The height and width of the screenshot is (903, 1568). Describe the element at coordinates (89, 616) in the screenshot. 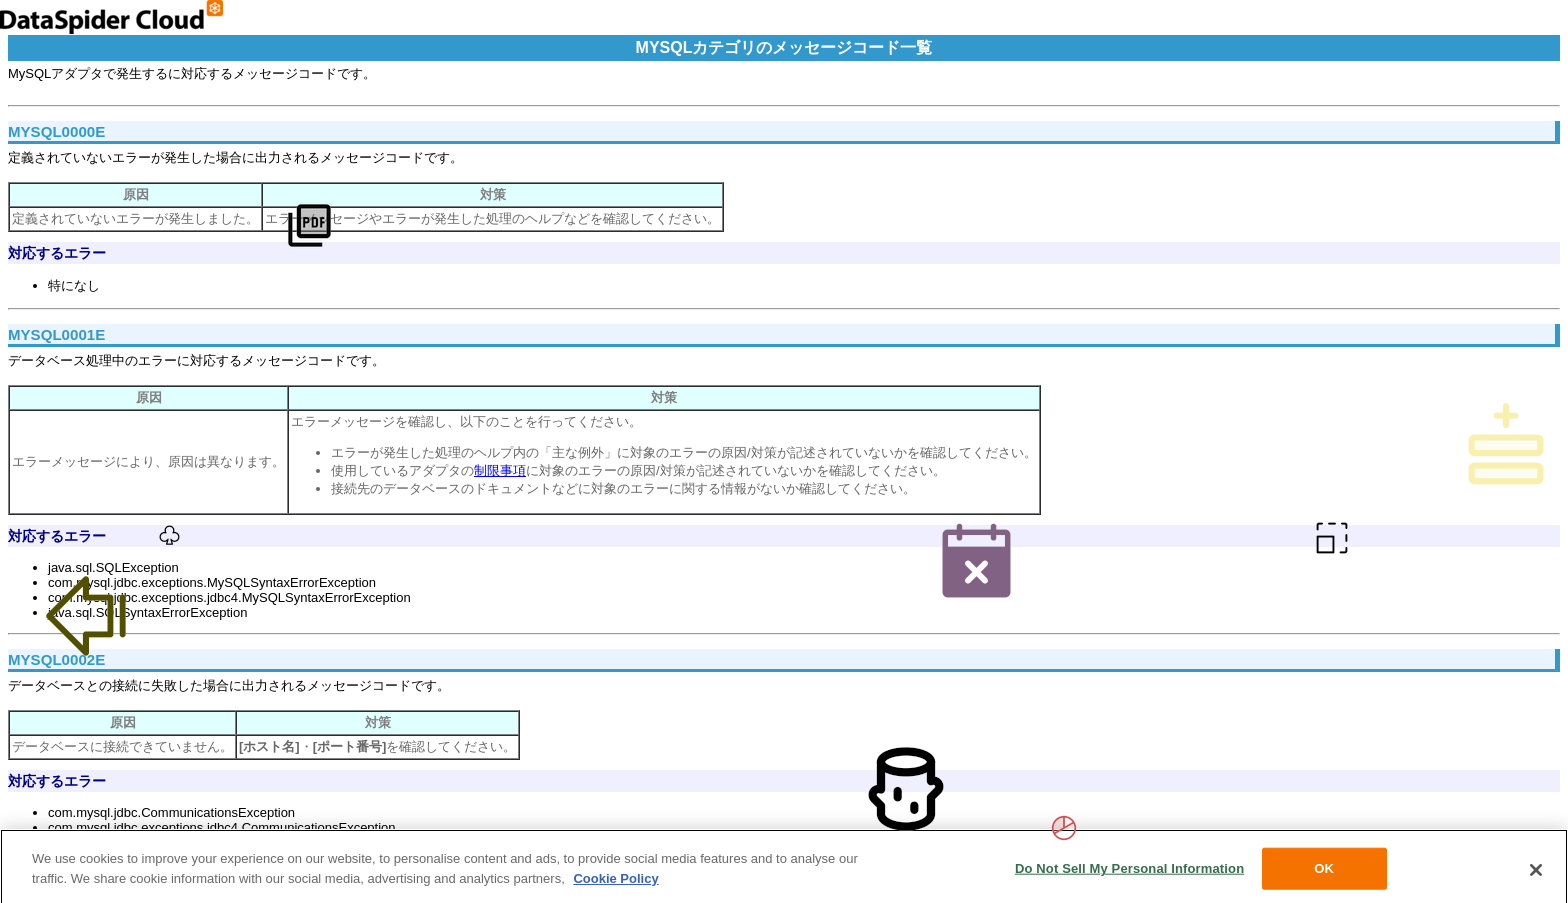

I see `go back to previous screen` at that location.